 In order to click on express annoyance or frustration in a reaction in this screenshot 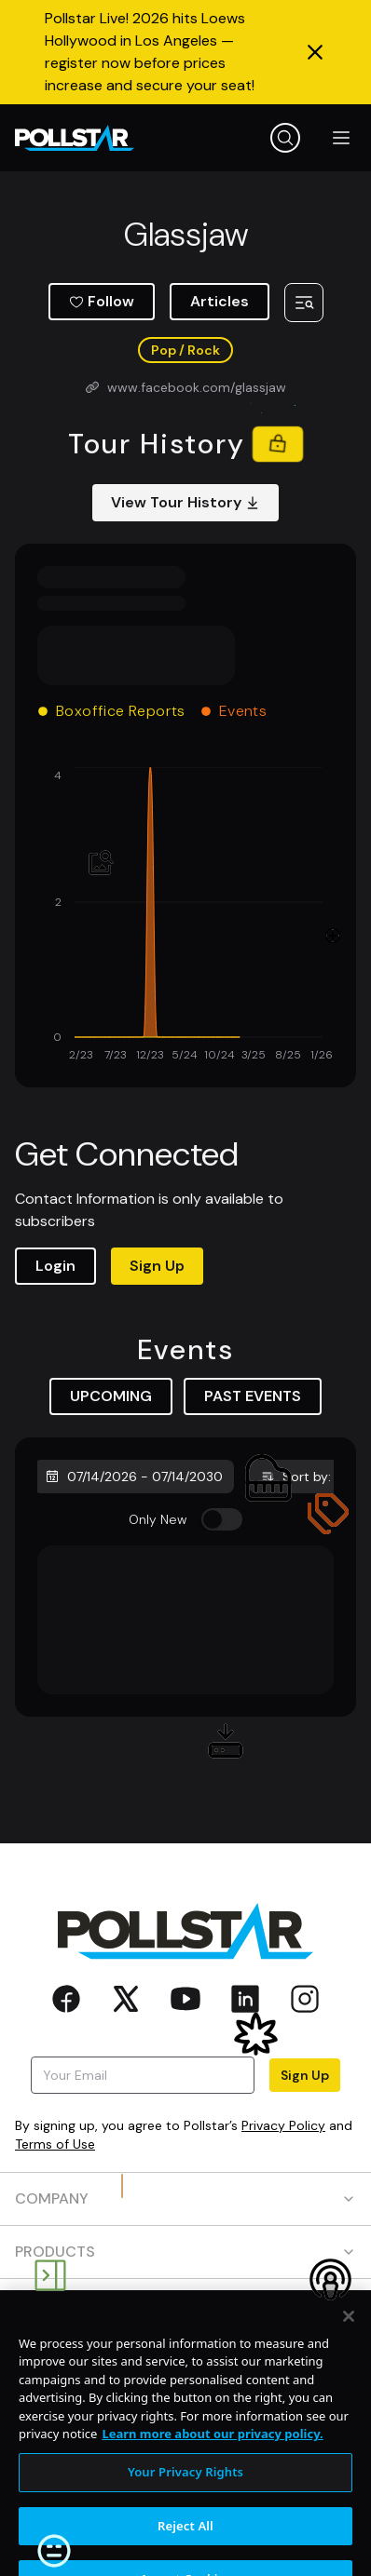, I will do `click(54, 2551)`.